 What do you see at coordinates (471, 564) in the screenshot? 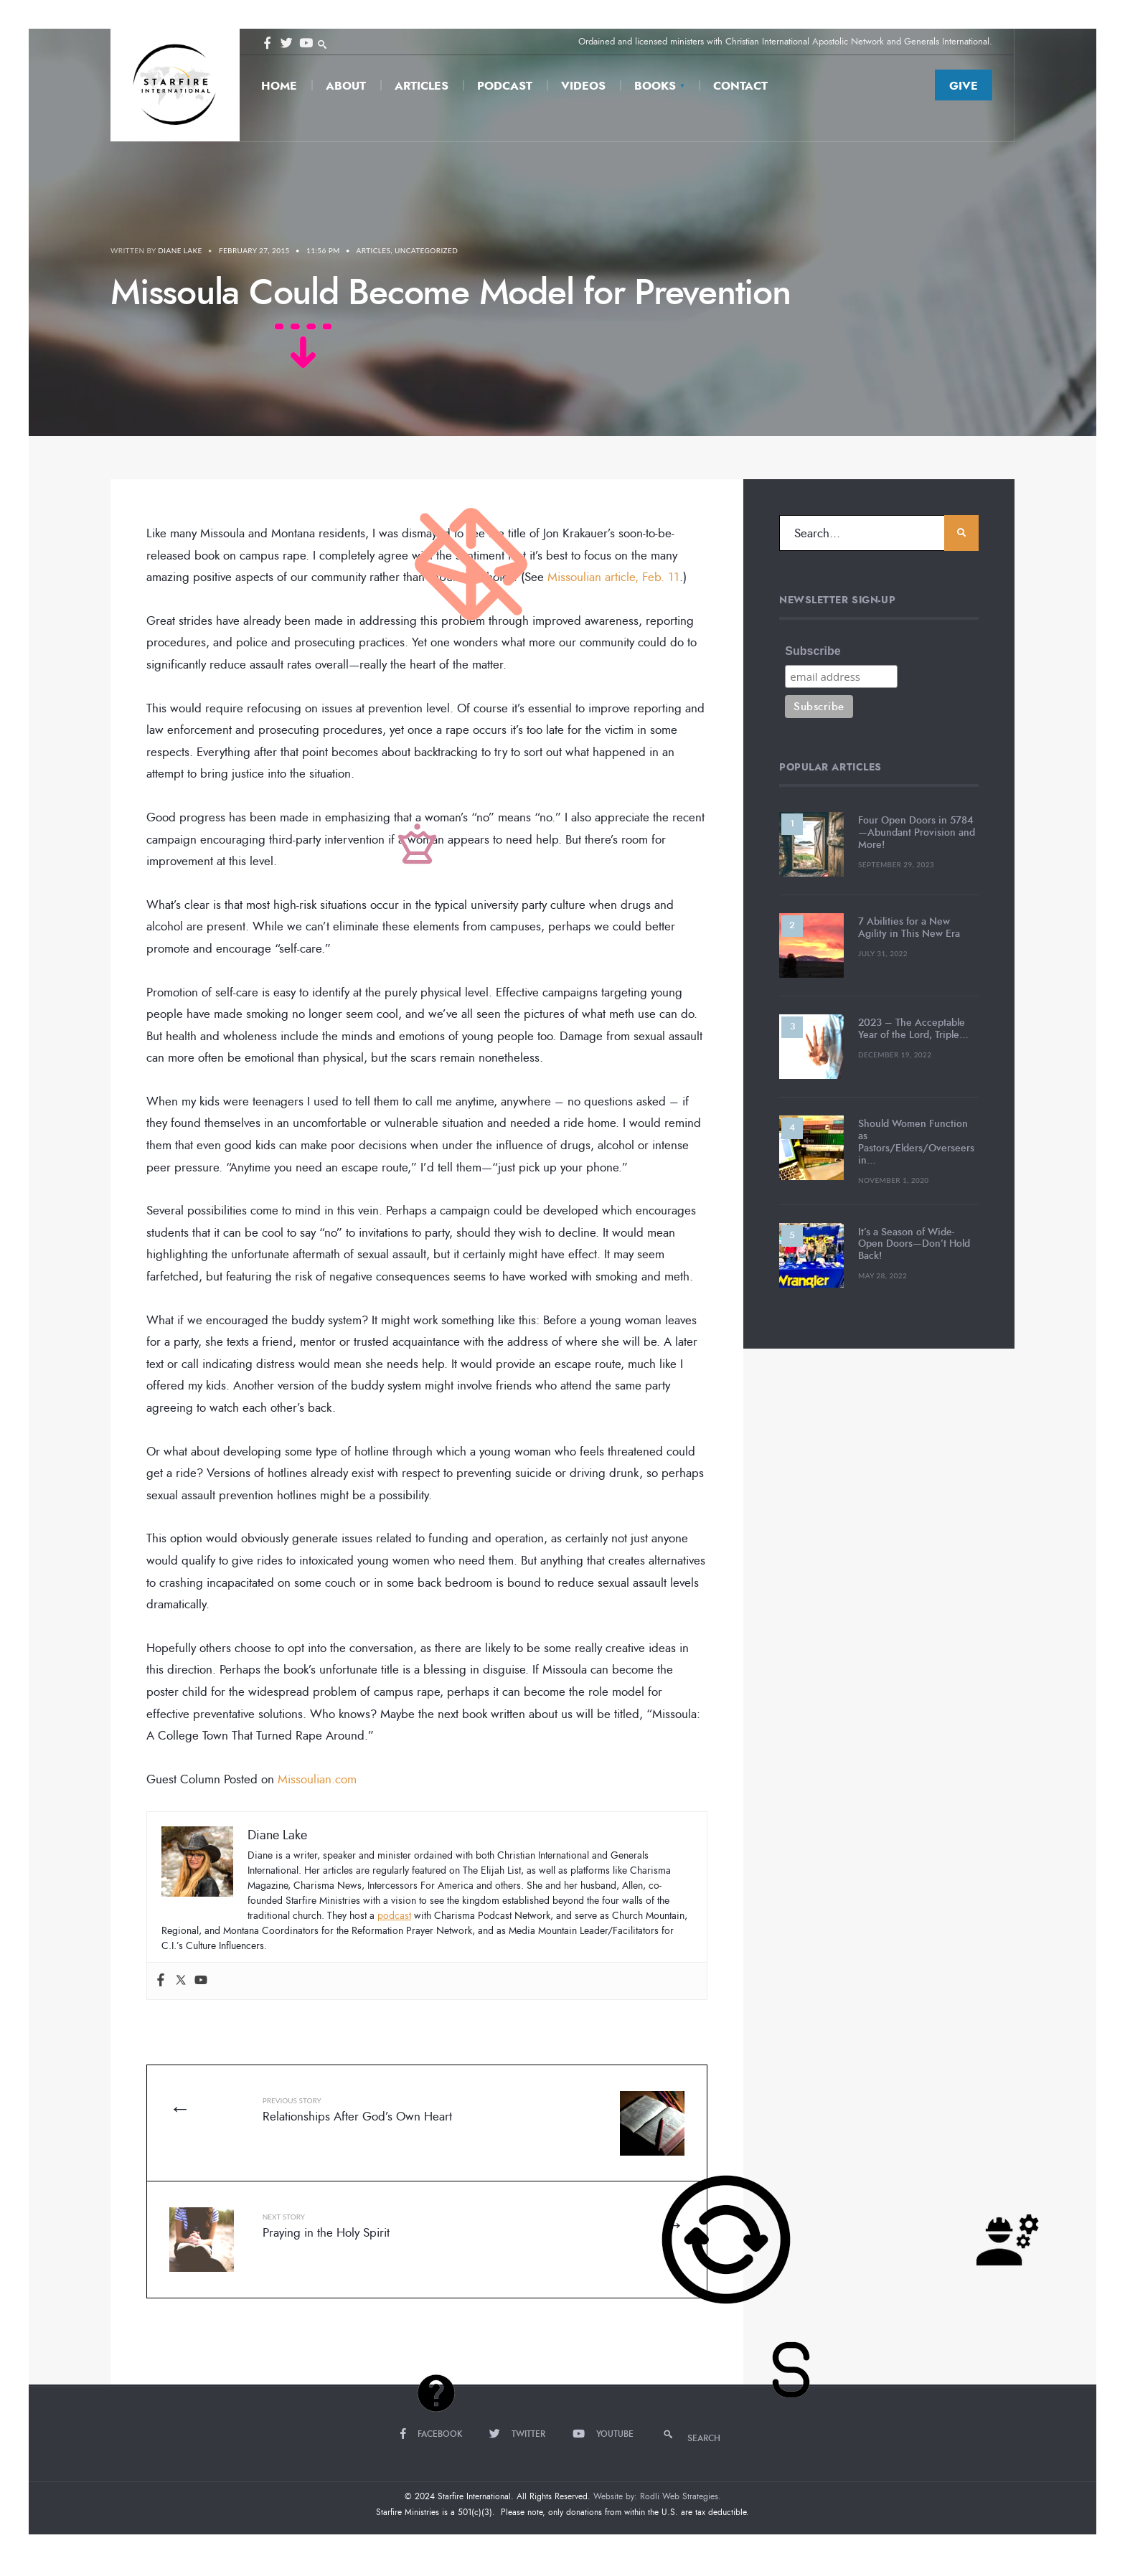
I see `disable 3D object view` at bounding box center [471, 564].